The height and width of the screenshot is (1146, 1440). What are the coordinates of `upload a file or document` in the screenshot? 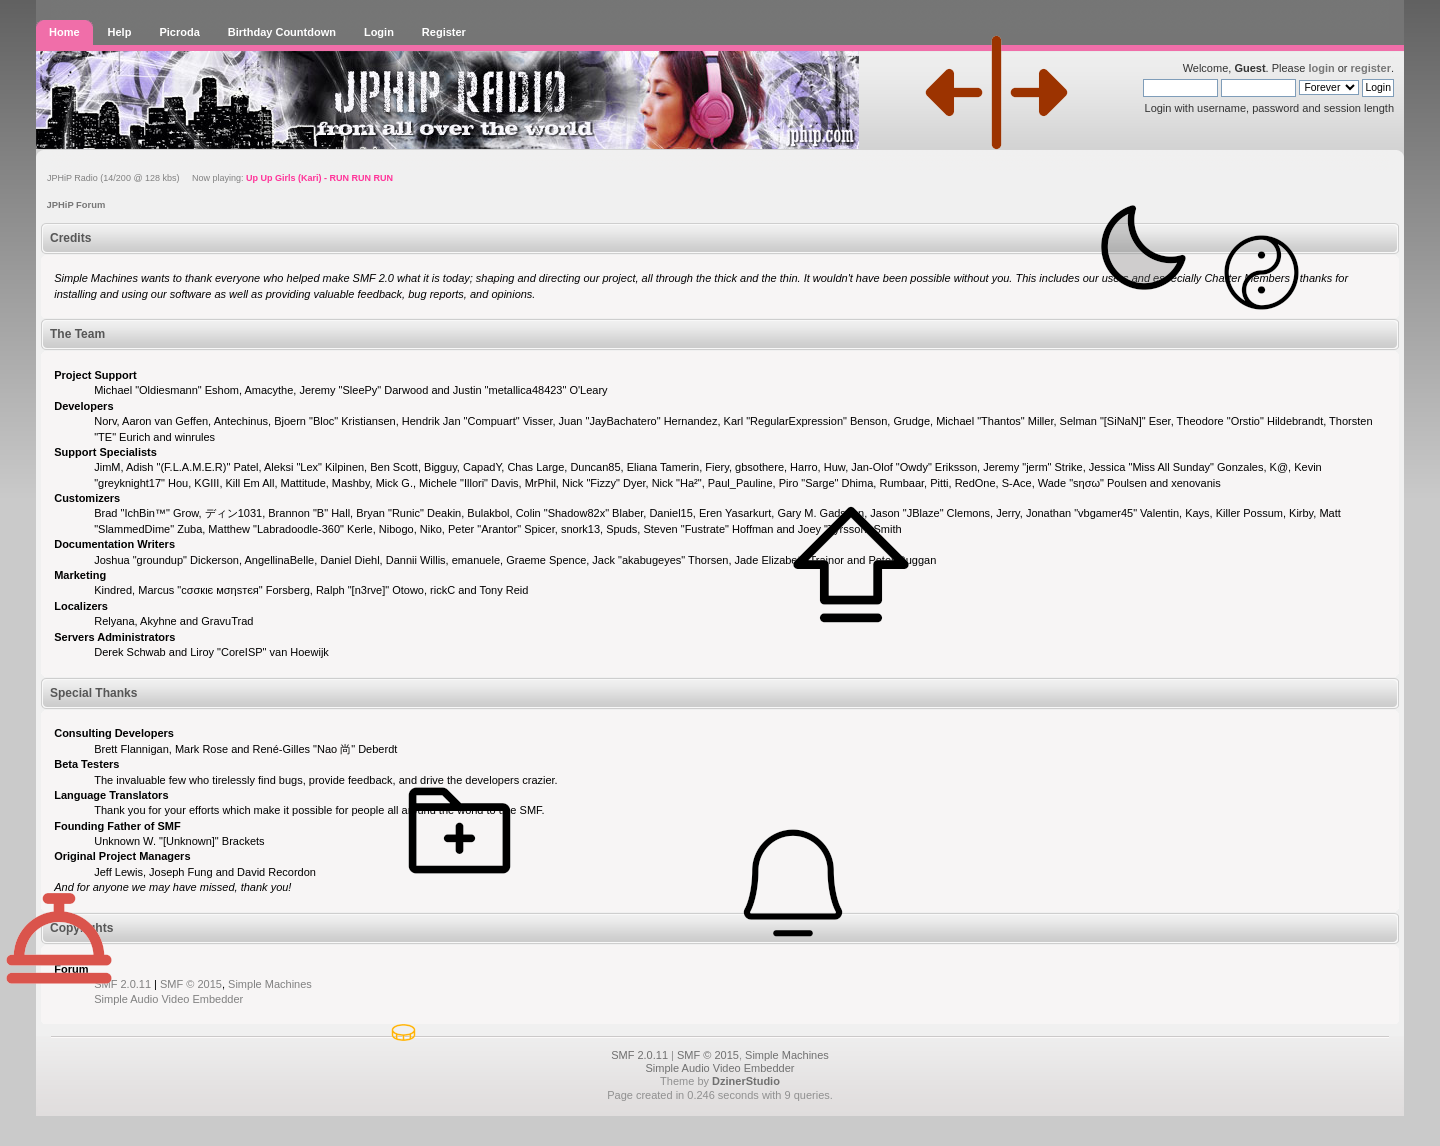 It's located at (851, 569).